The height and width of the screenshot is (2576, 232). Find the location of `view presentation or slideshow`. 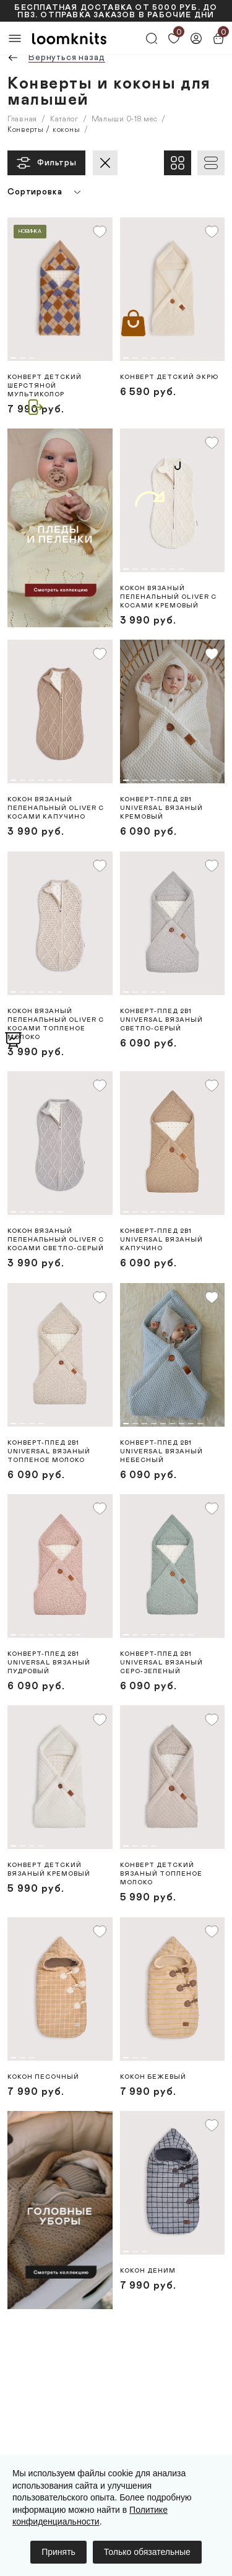

view presentation or slideshow is located at coordinates (13, 1040).